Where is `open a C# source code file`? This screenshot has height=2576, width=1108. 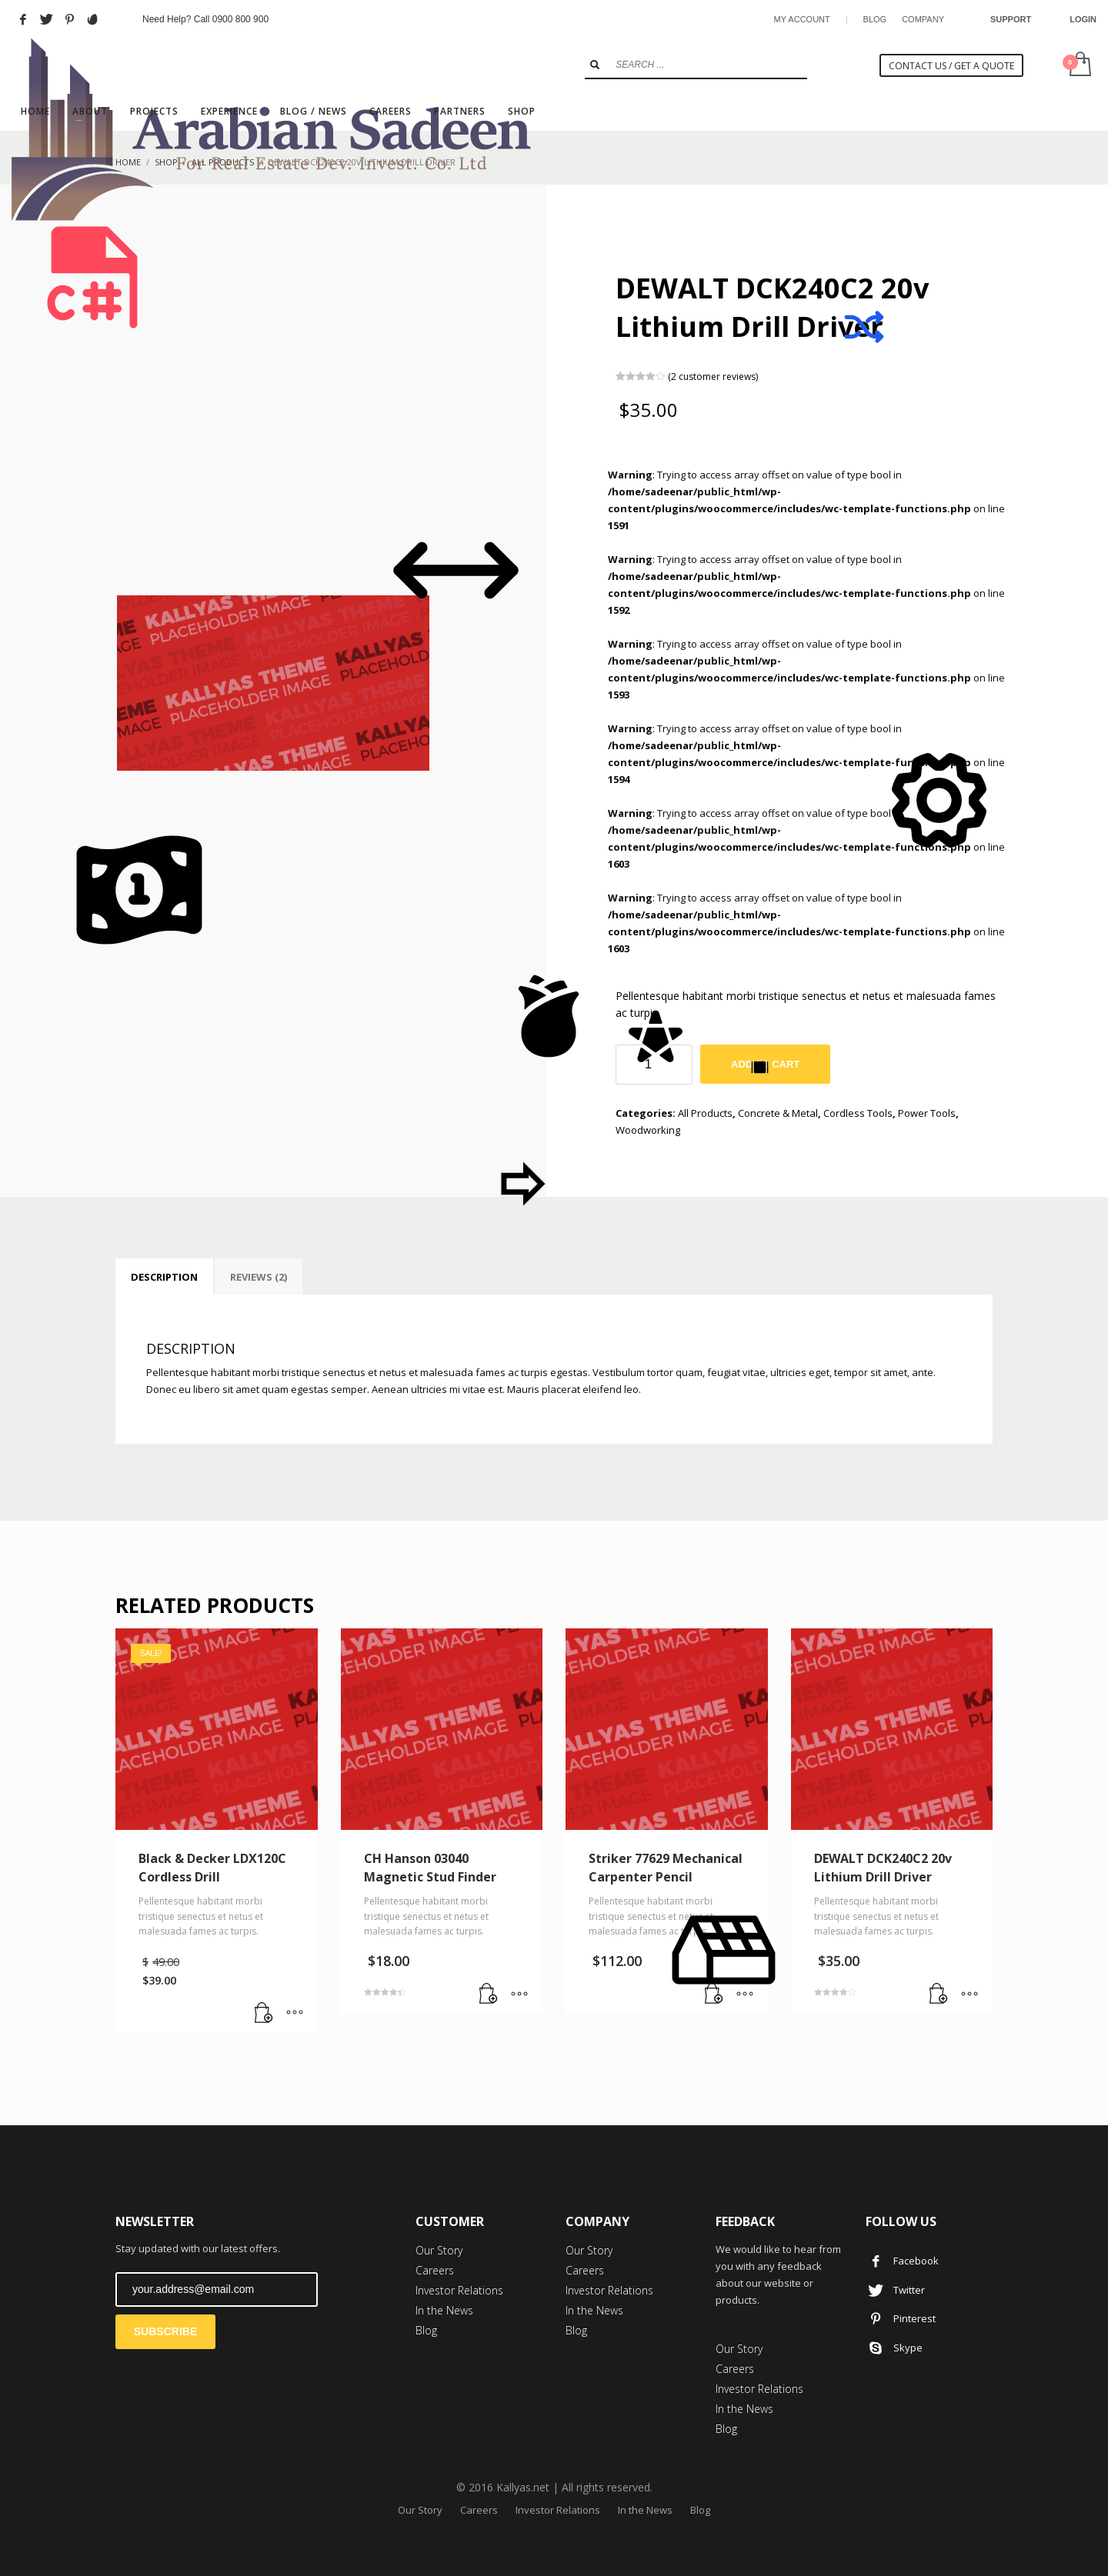 open a C# source code file is located at coordinates (94, 277).